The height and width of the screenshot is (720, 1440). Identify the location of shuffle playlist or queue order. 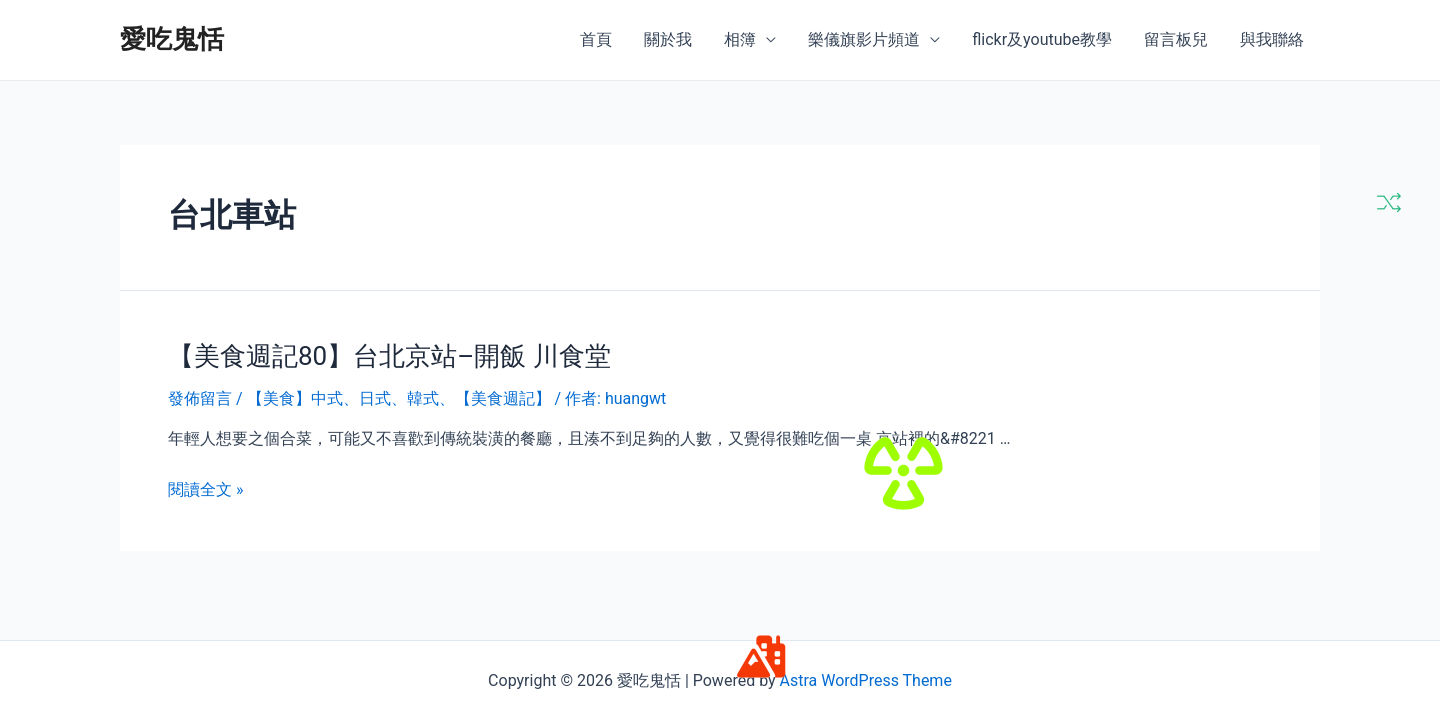
(1388, 202).